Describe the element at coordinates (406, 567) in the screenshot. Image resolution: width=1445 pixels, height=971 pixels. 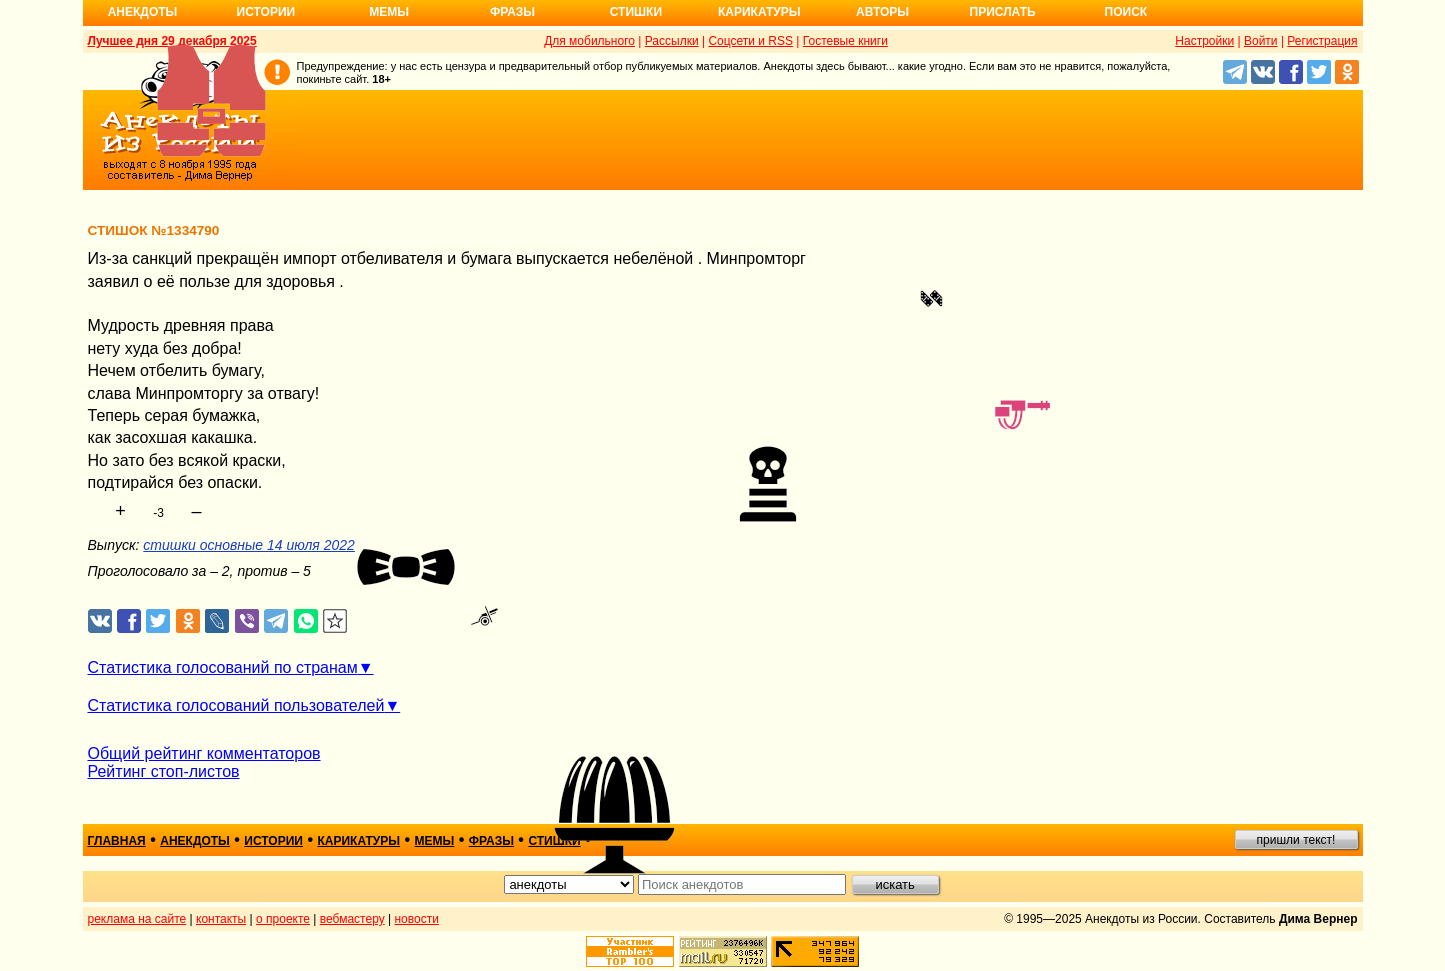
I see `select formal or dressy attire option` at that location.